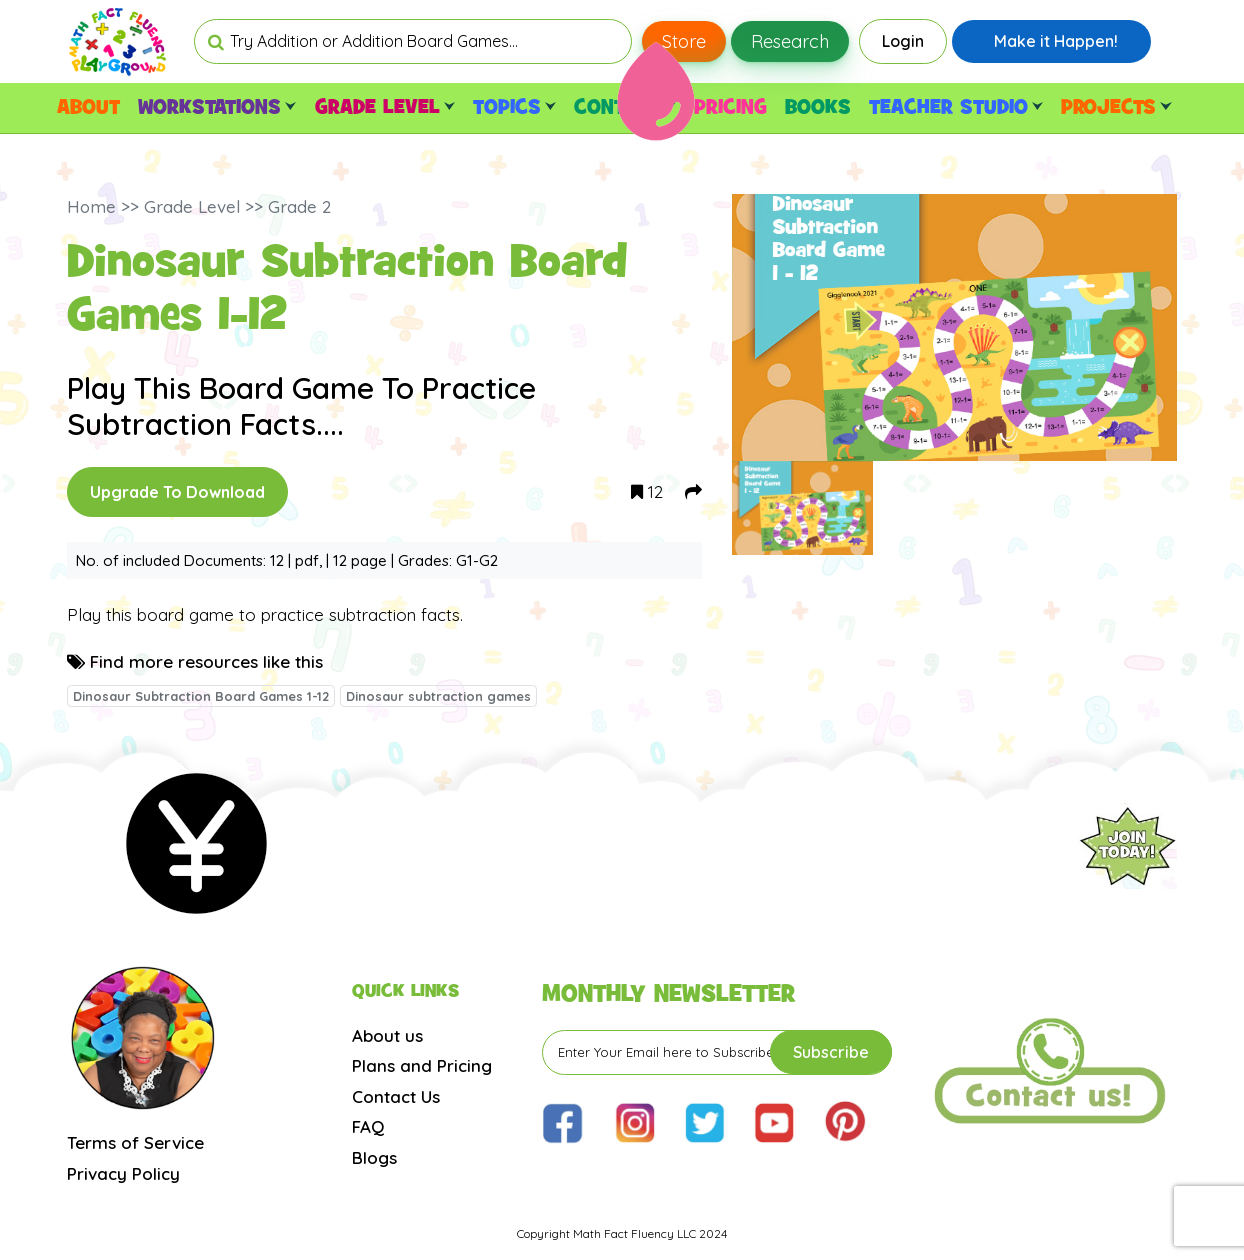  Describe the element at coordinates (656, 95) in the screenshot. I see `adjust water or hydration settings` at that location.